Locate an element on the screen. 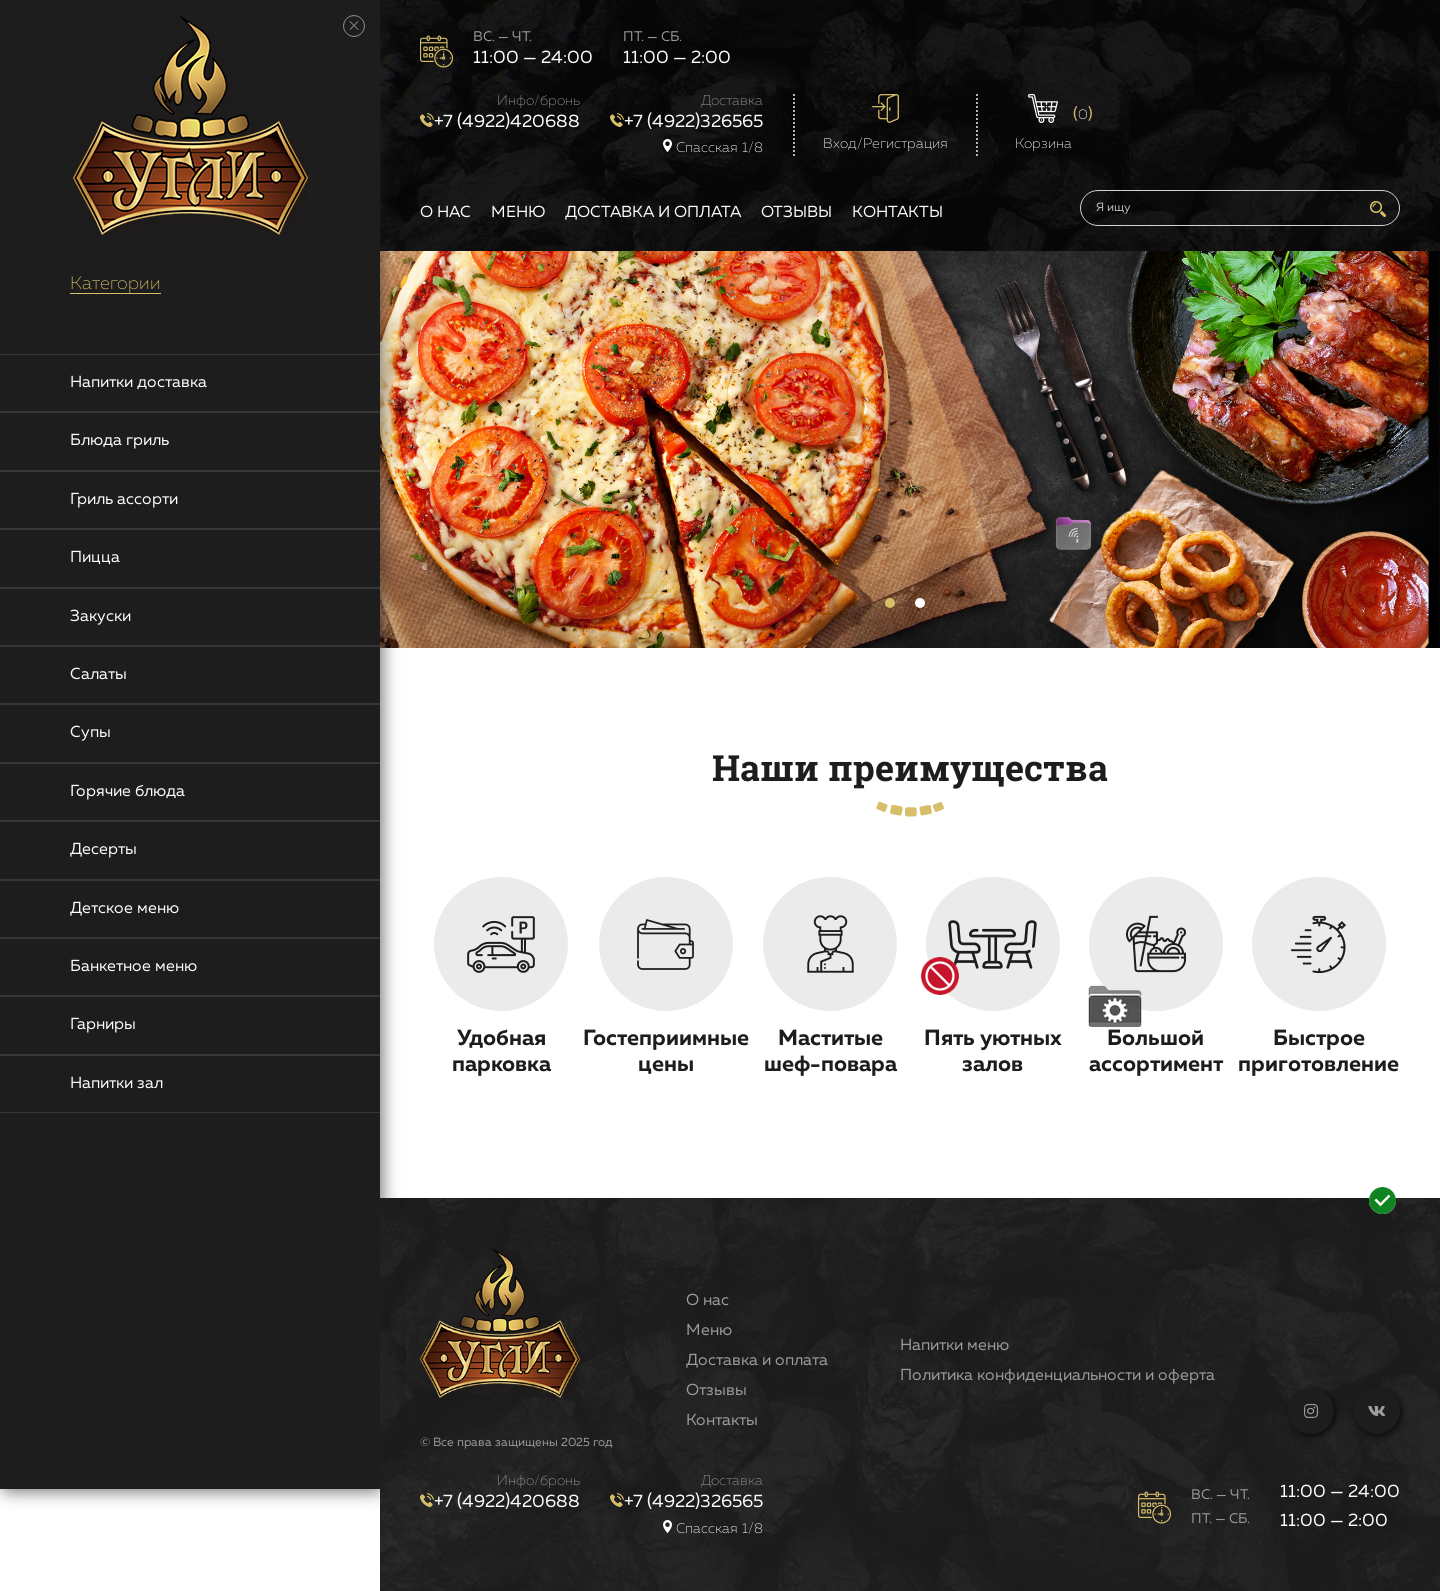 The width and height of the screenshot is (1440, 1591). confirm or approve an action is located at coordinates (1382, 1200).